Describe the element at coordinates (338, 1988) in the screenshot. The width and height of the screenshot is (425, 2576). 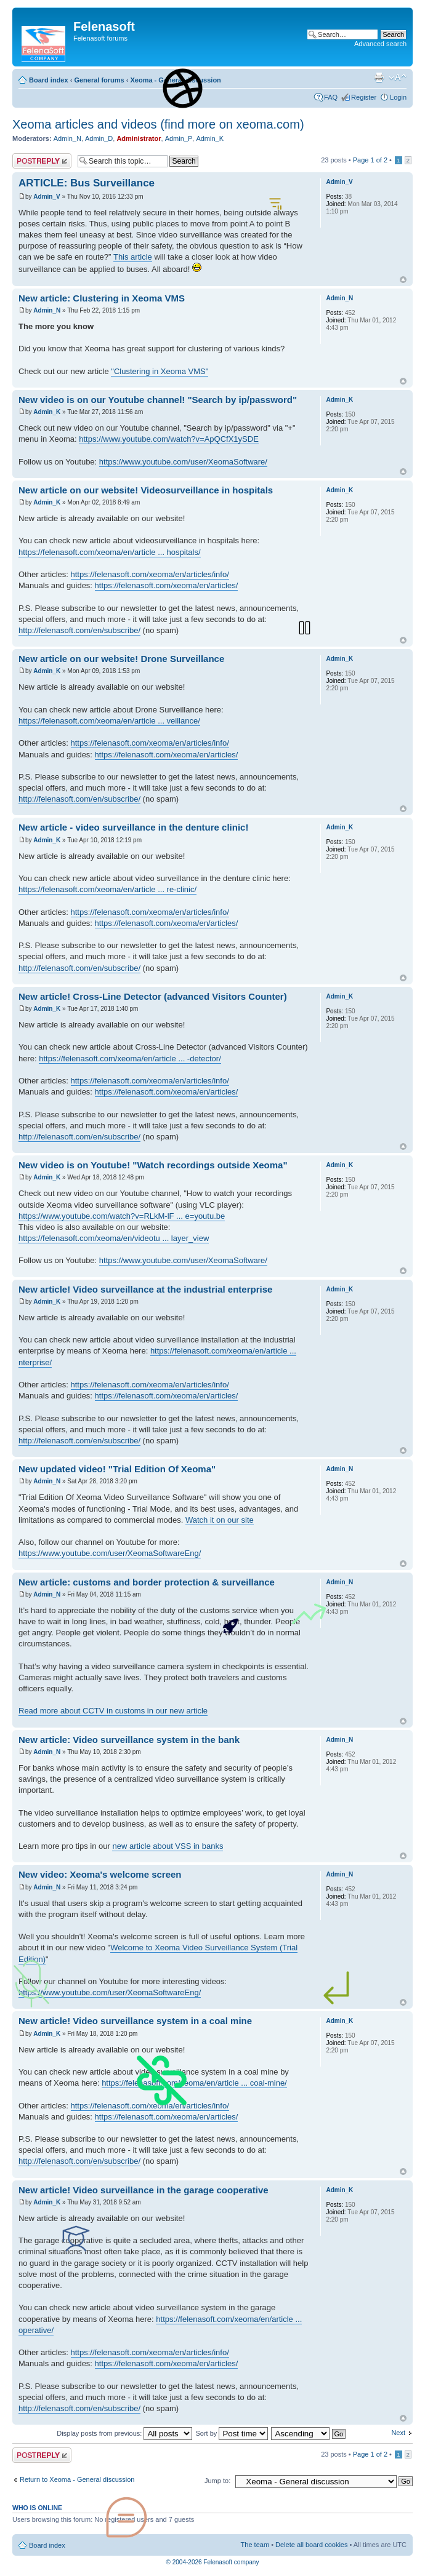
I see `return or enter key` at that location.